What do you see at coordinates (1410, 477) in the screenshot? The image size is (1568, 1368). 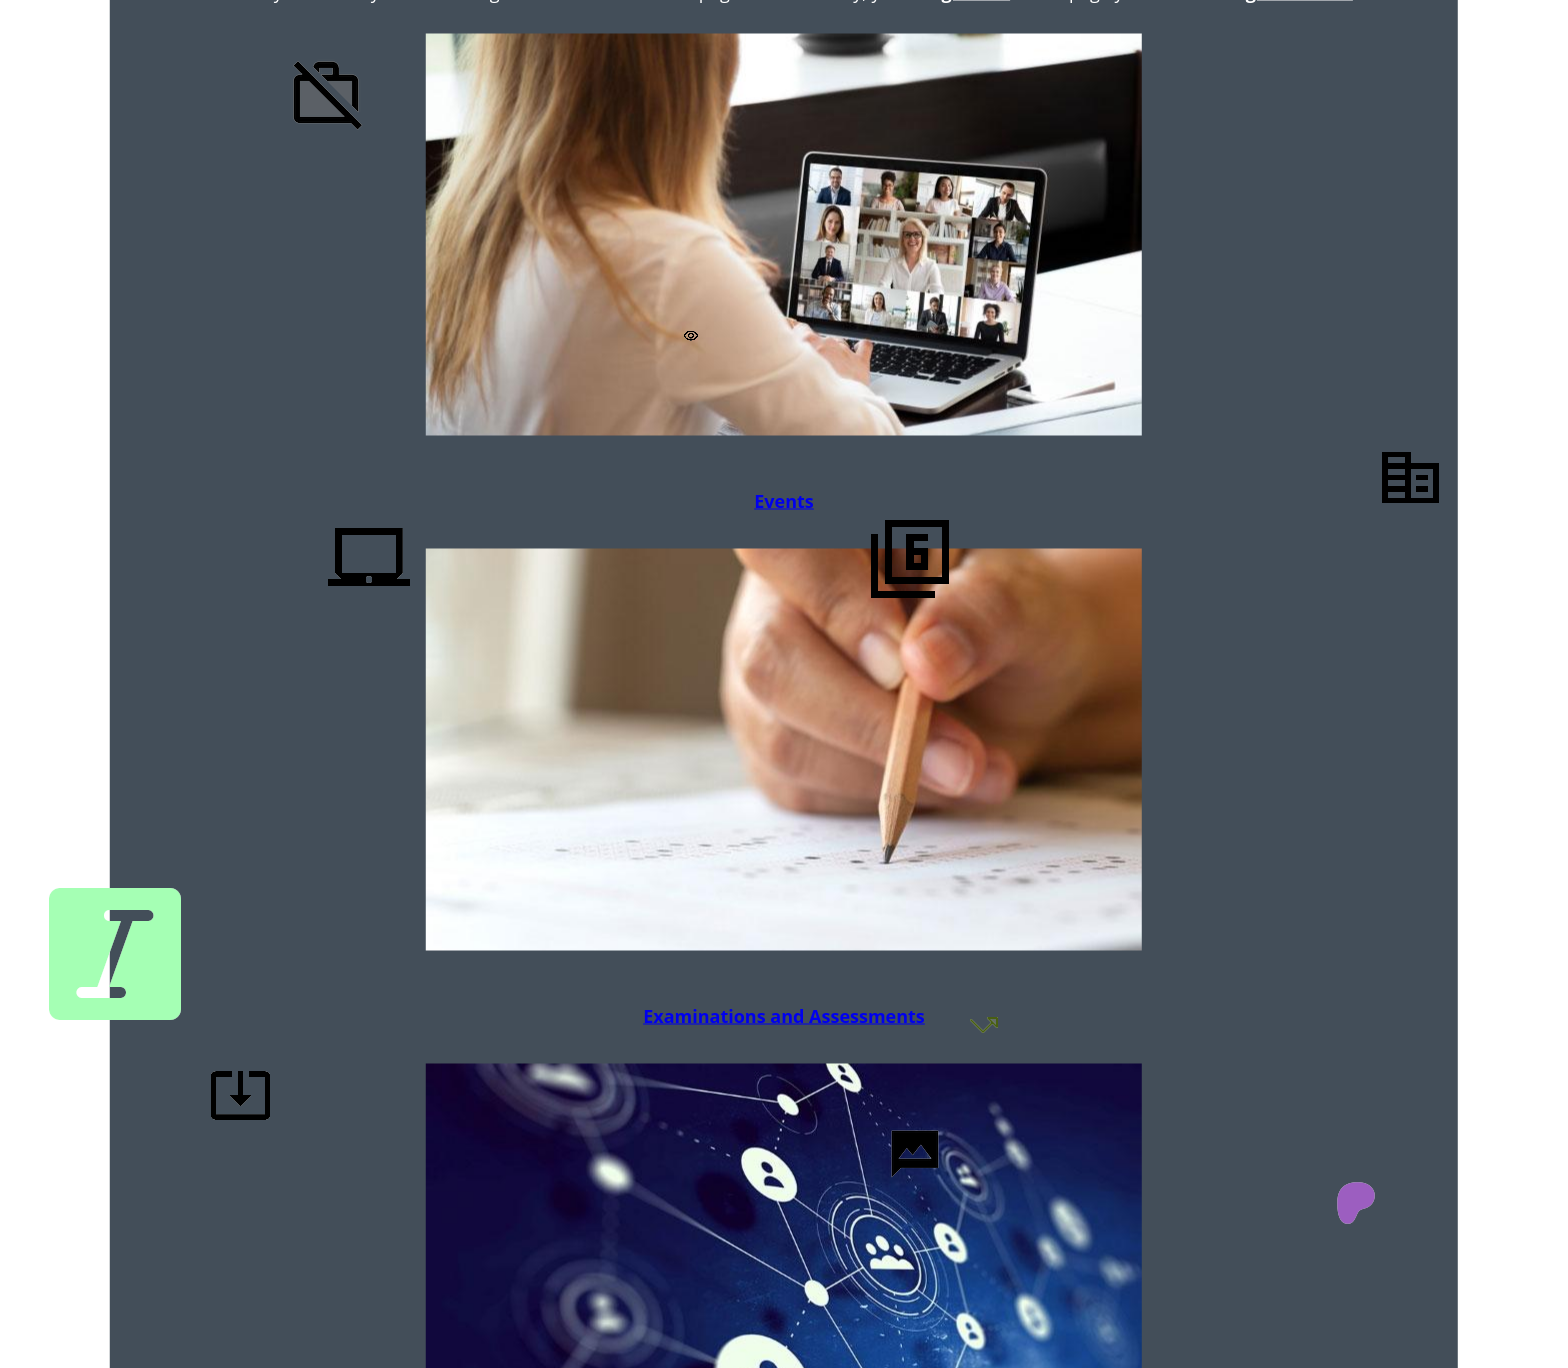 I see `view organization or company settings` at bounding box center [1410, 477].